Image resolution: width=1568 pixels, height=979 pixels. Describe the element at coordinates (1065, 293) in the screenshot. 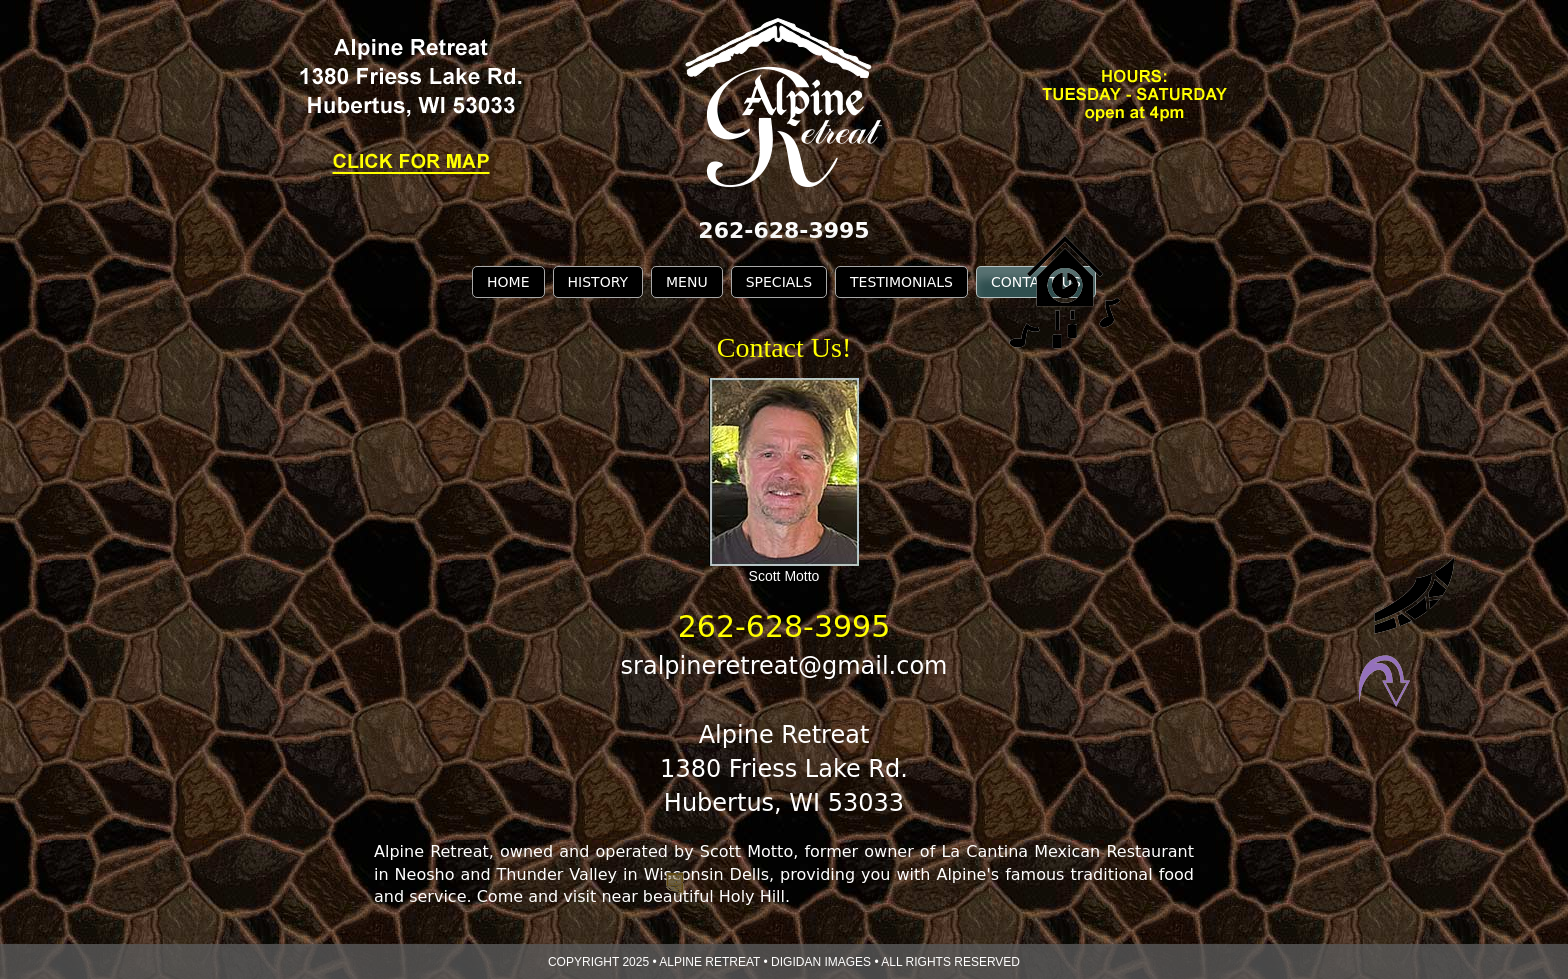

I see `set a scheduled reminder or alarm` at that location.